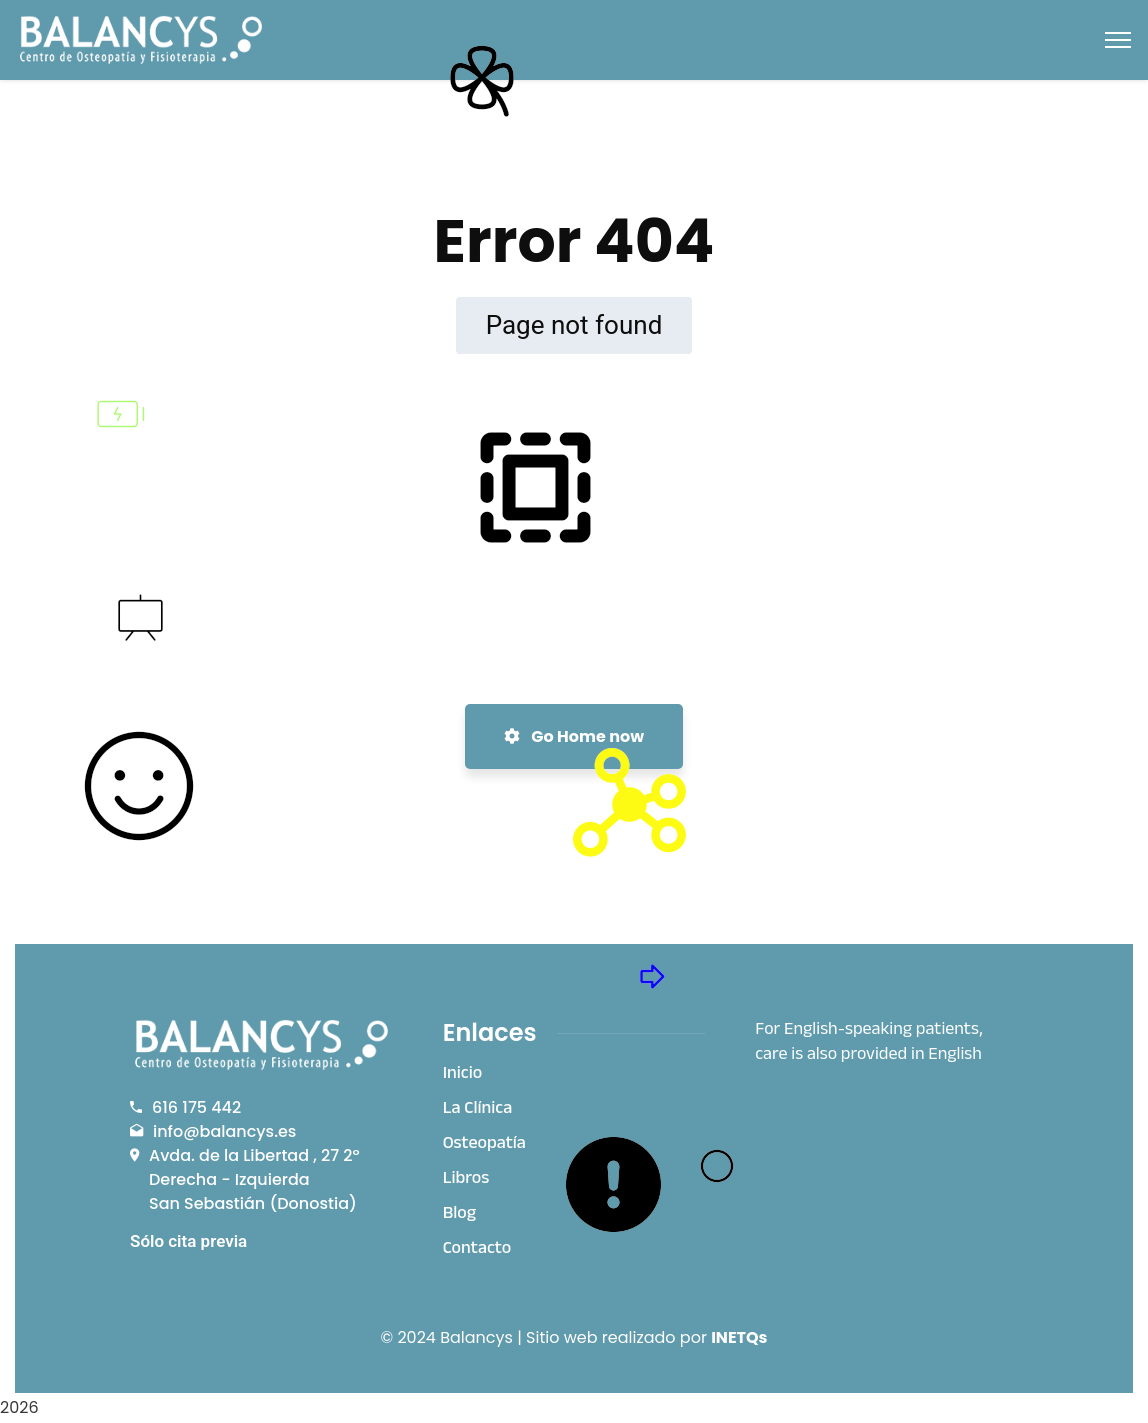 The width and height of the screenshot is (1148, 1423). I want to click on select all items, so click(535, 487).